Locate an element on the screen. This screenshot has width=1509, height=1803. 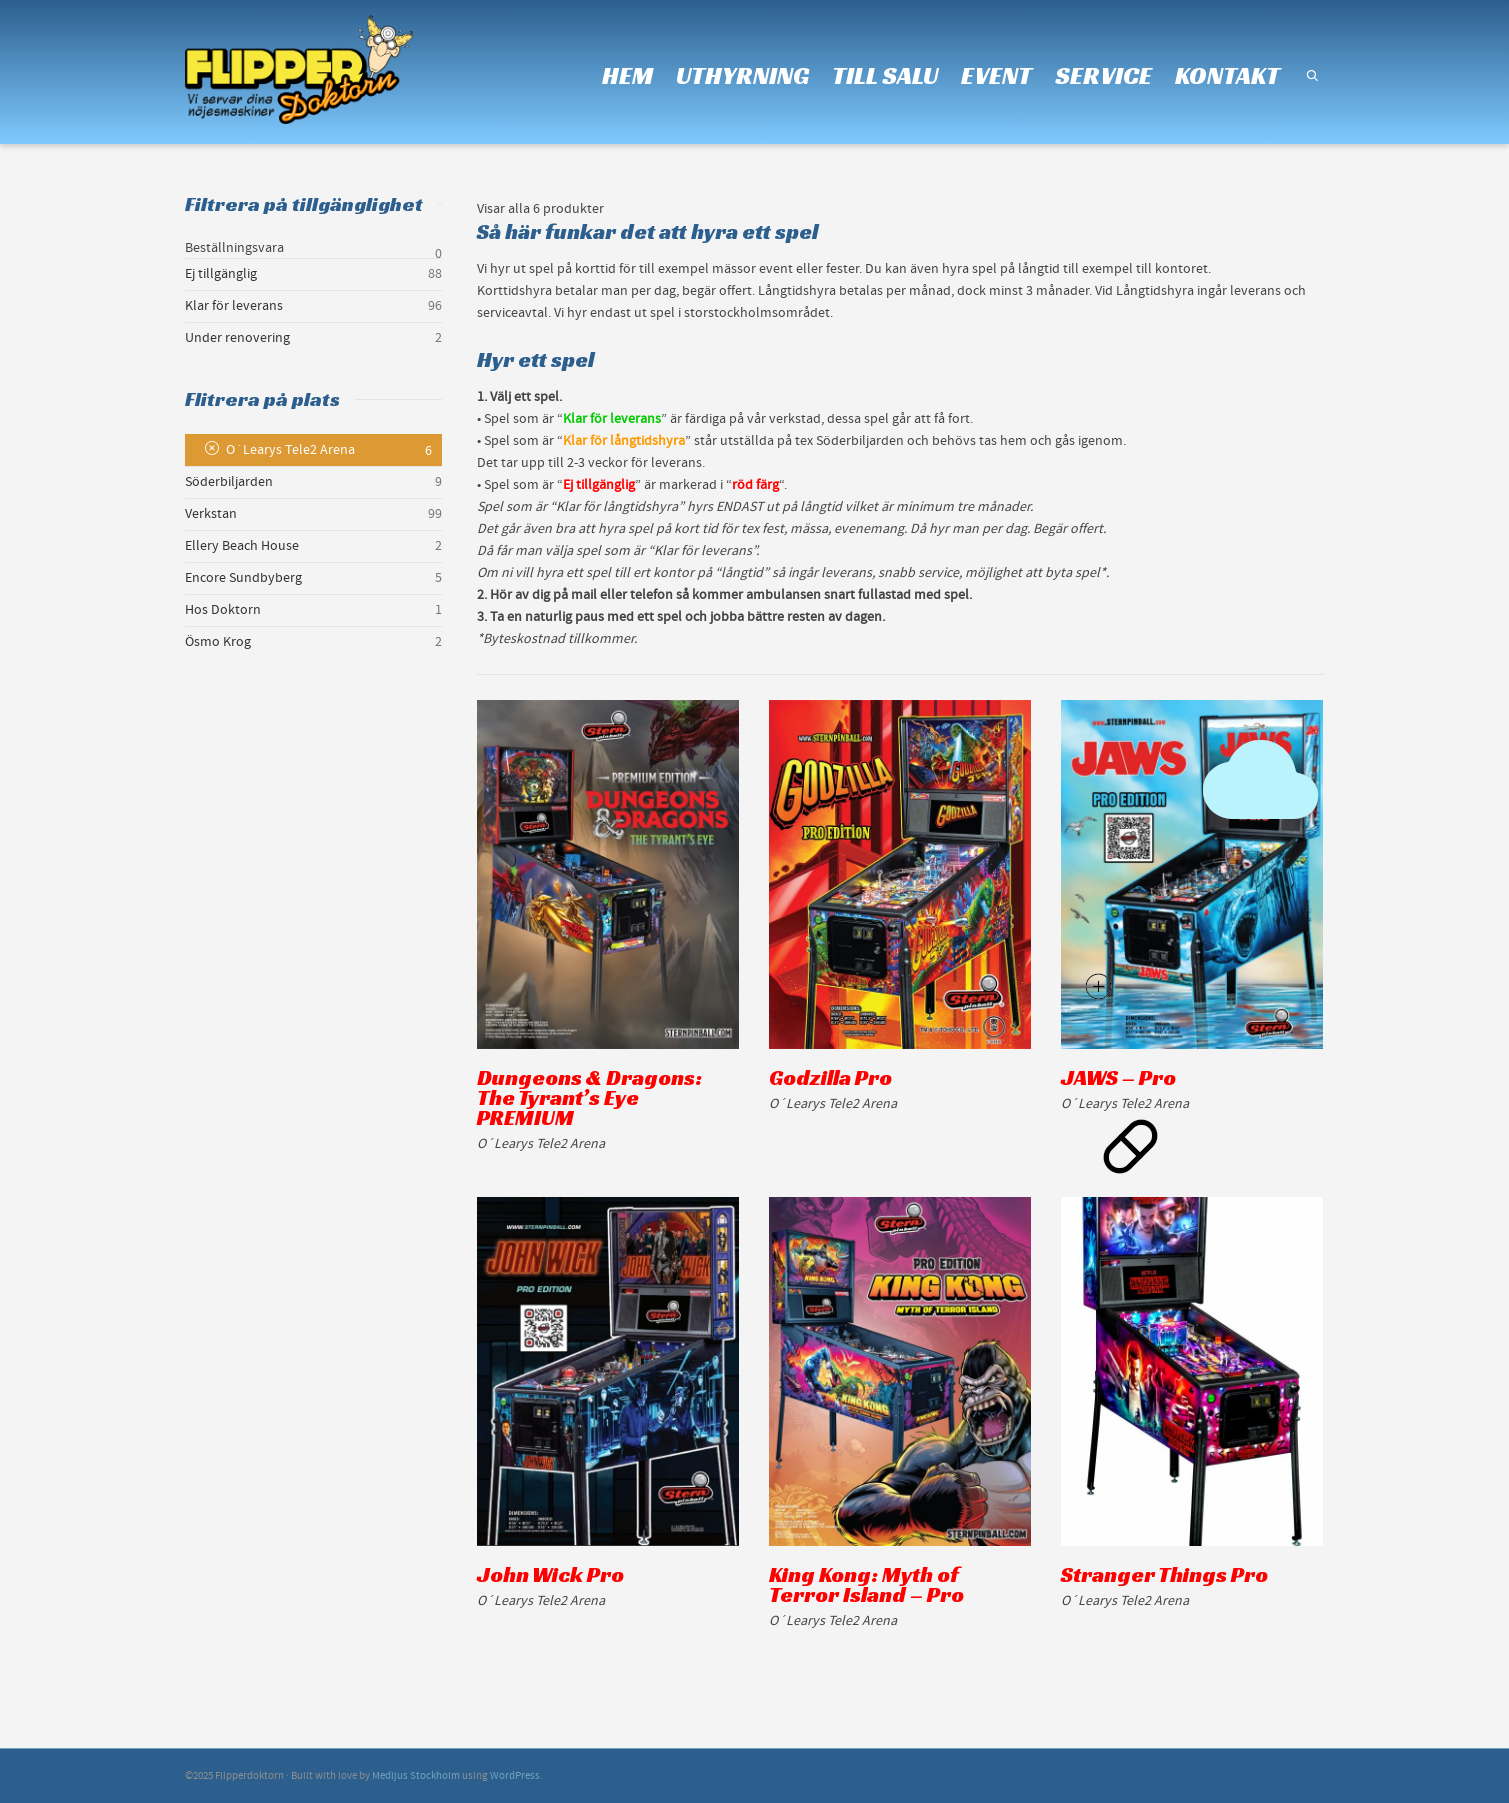
add a new item is located at coordinates (1098, 986).